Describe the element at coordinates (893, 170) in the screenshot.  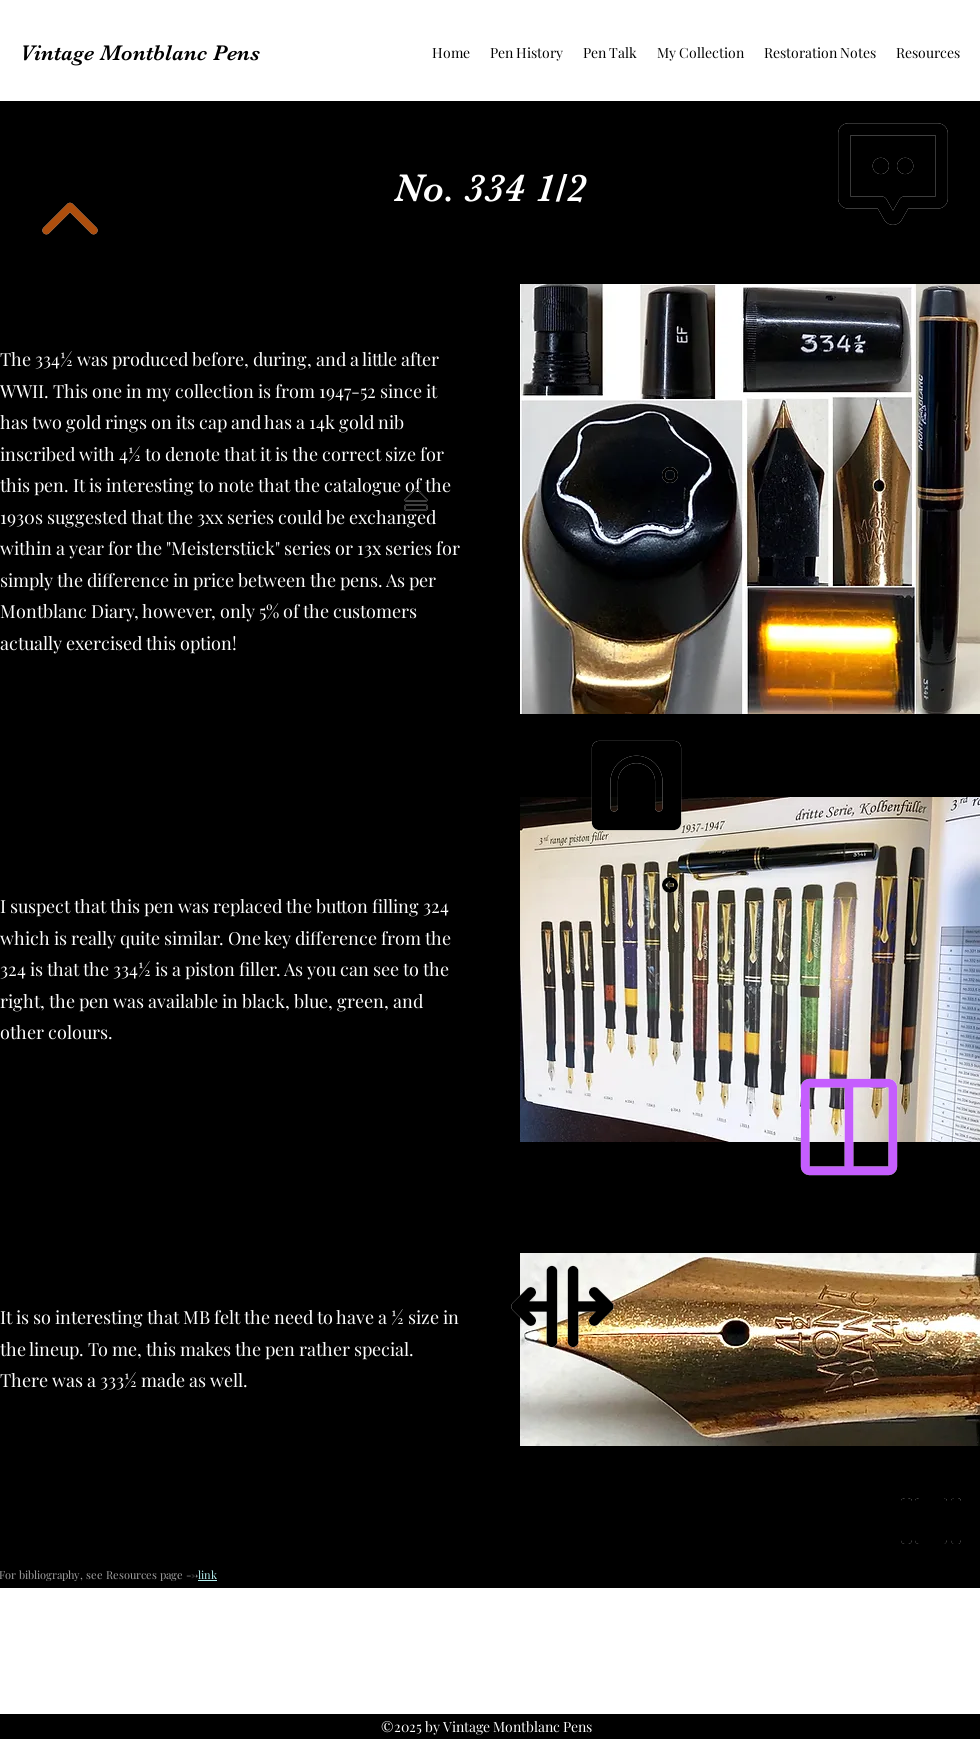
I see `open chat or messaging` at that location.